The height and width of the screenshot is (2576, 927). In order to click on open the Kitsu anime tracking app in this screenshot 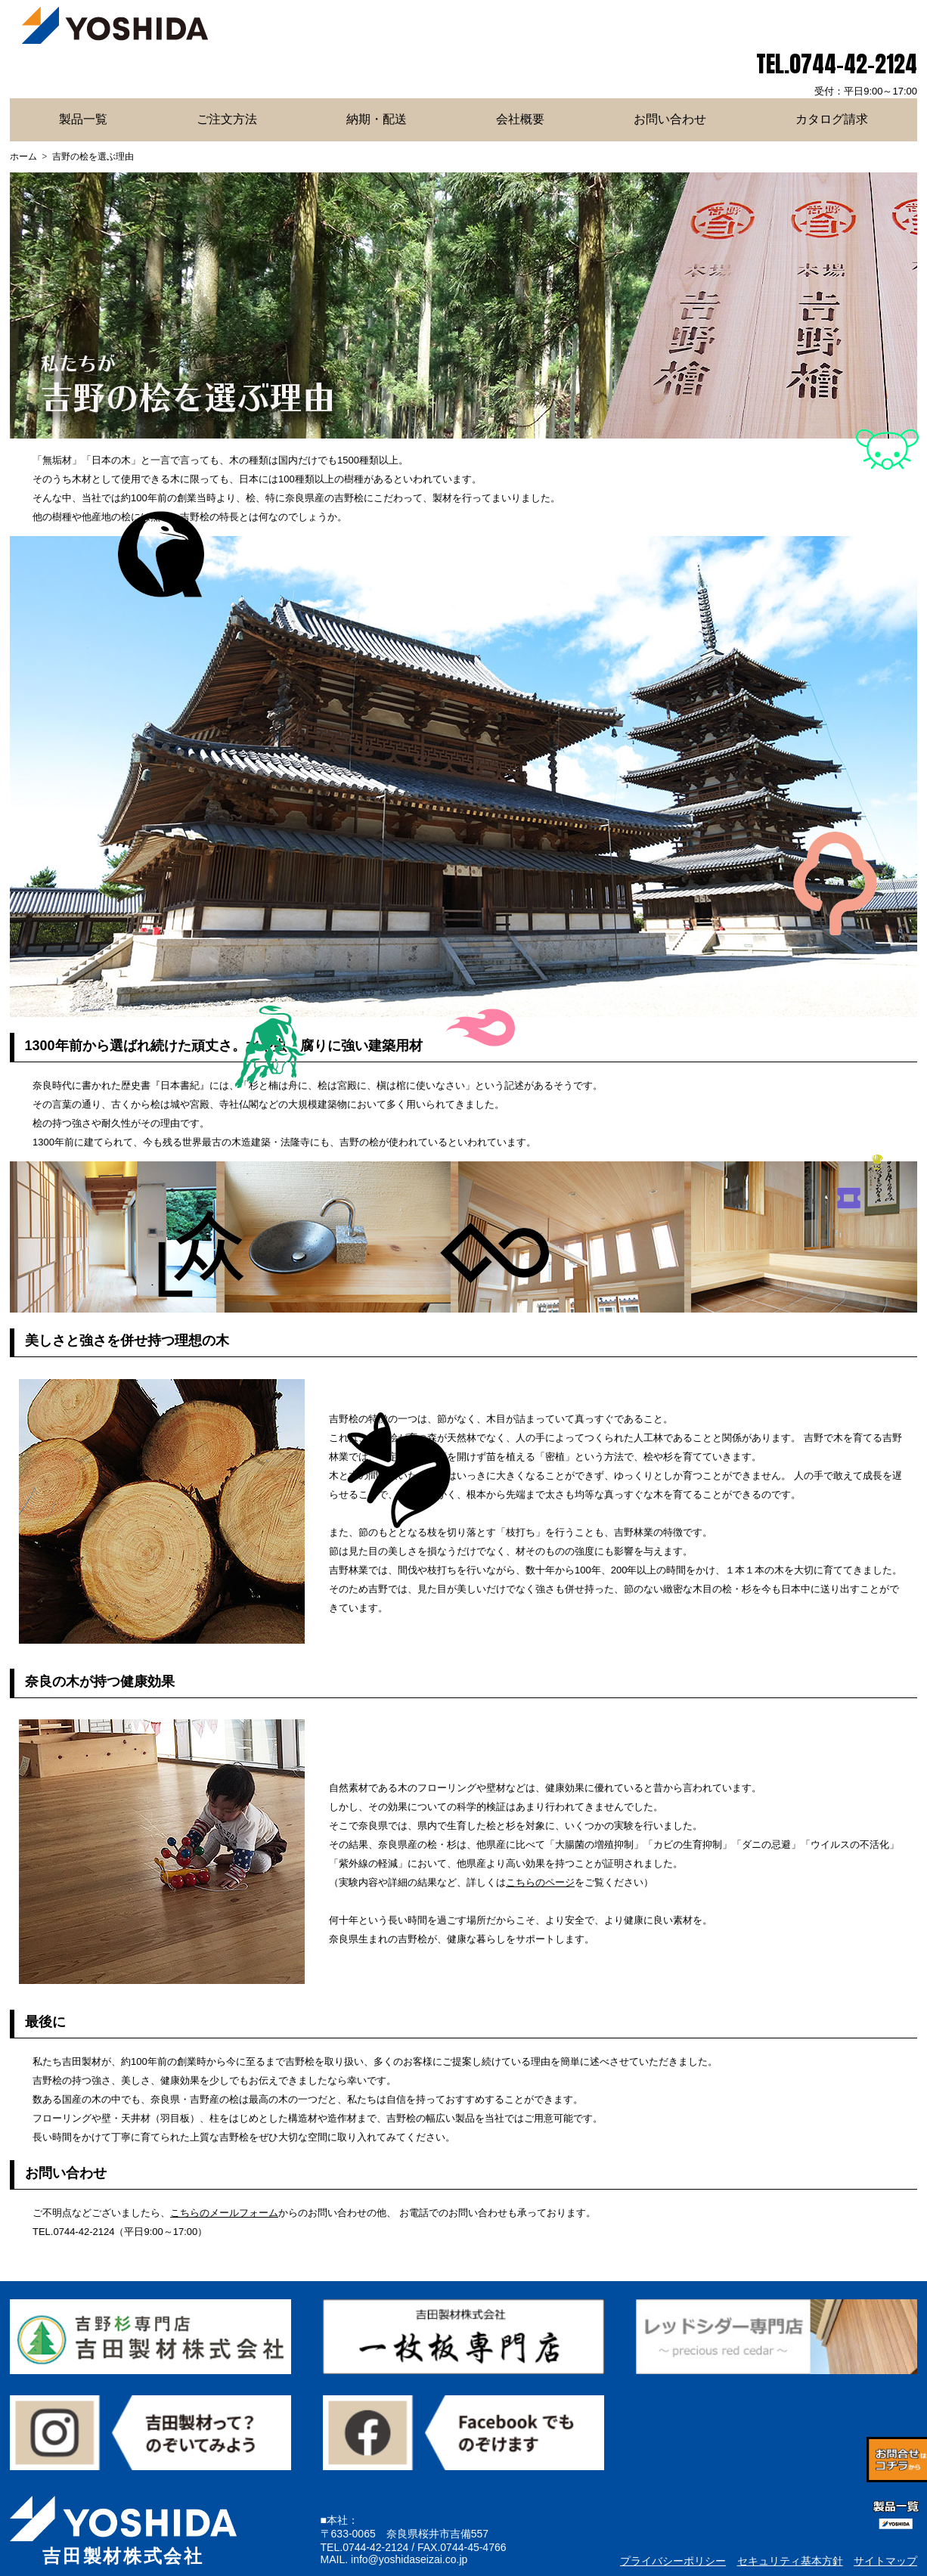, I will do `click(398, 1470)`.